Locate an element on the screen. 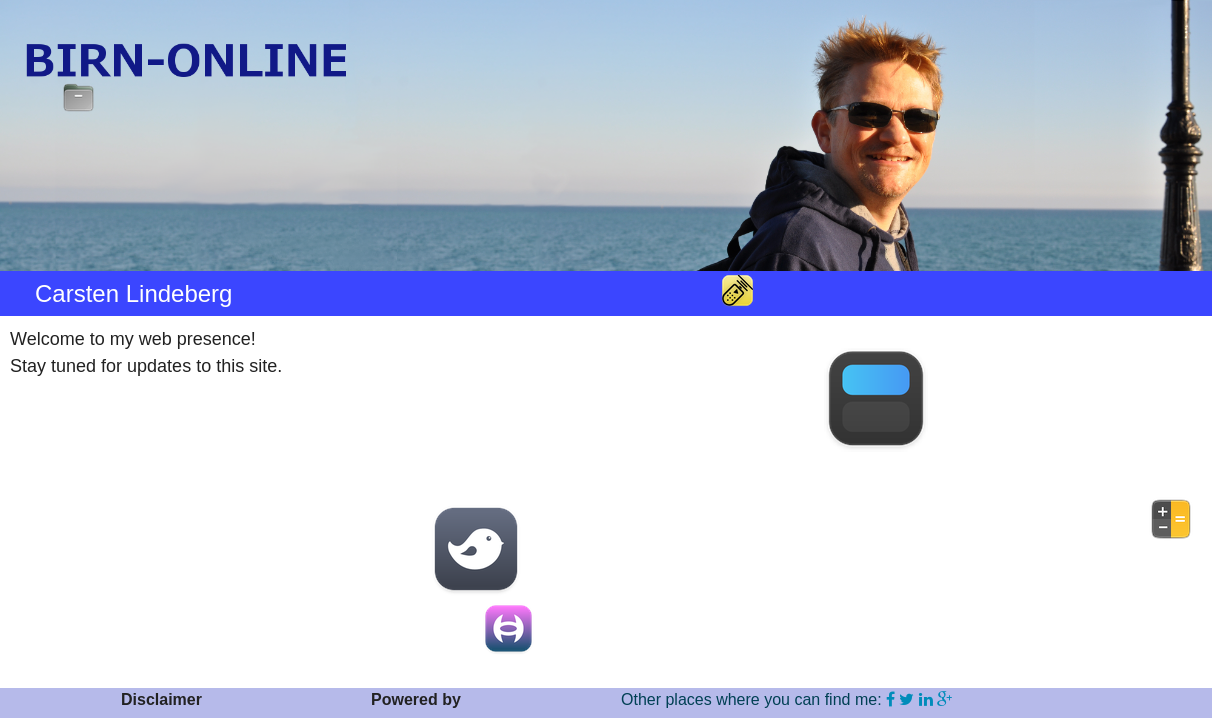  open community remote app is located at coordinates (737, 290).